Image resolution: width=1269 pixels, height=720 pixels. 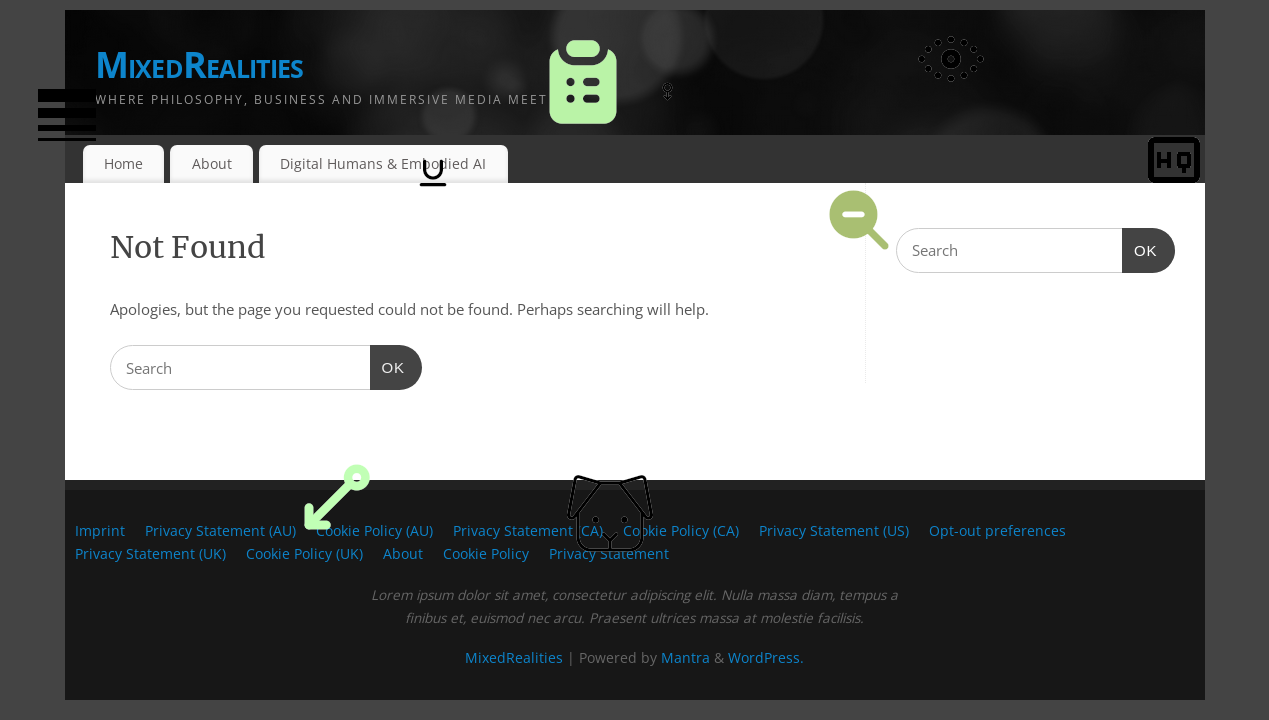 What do you see at coordinates (67, 115) in the screenshot?
I see `adjust line thickness or stroke weight` at bounding box center [67, 115].